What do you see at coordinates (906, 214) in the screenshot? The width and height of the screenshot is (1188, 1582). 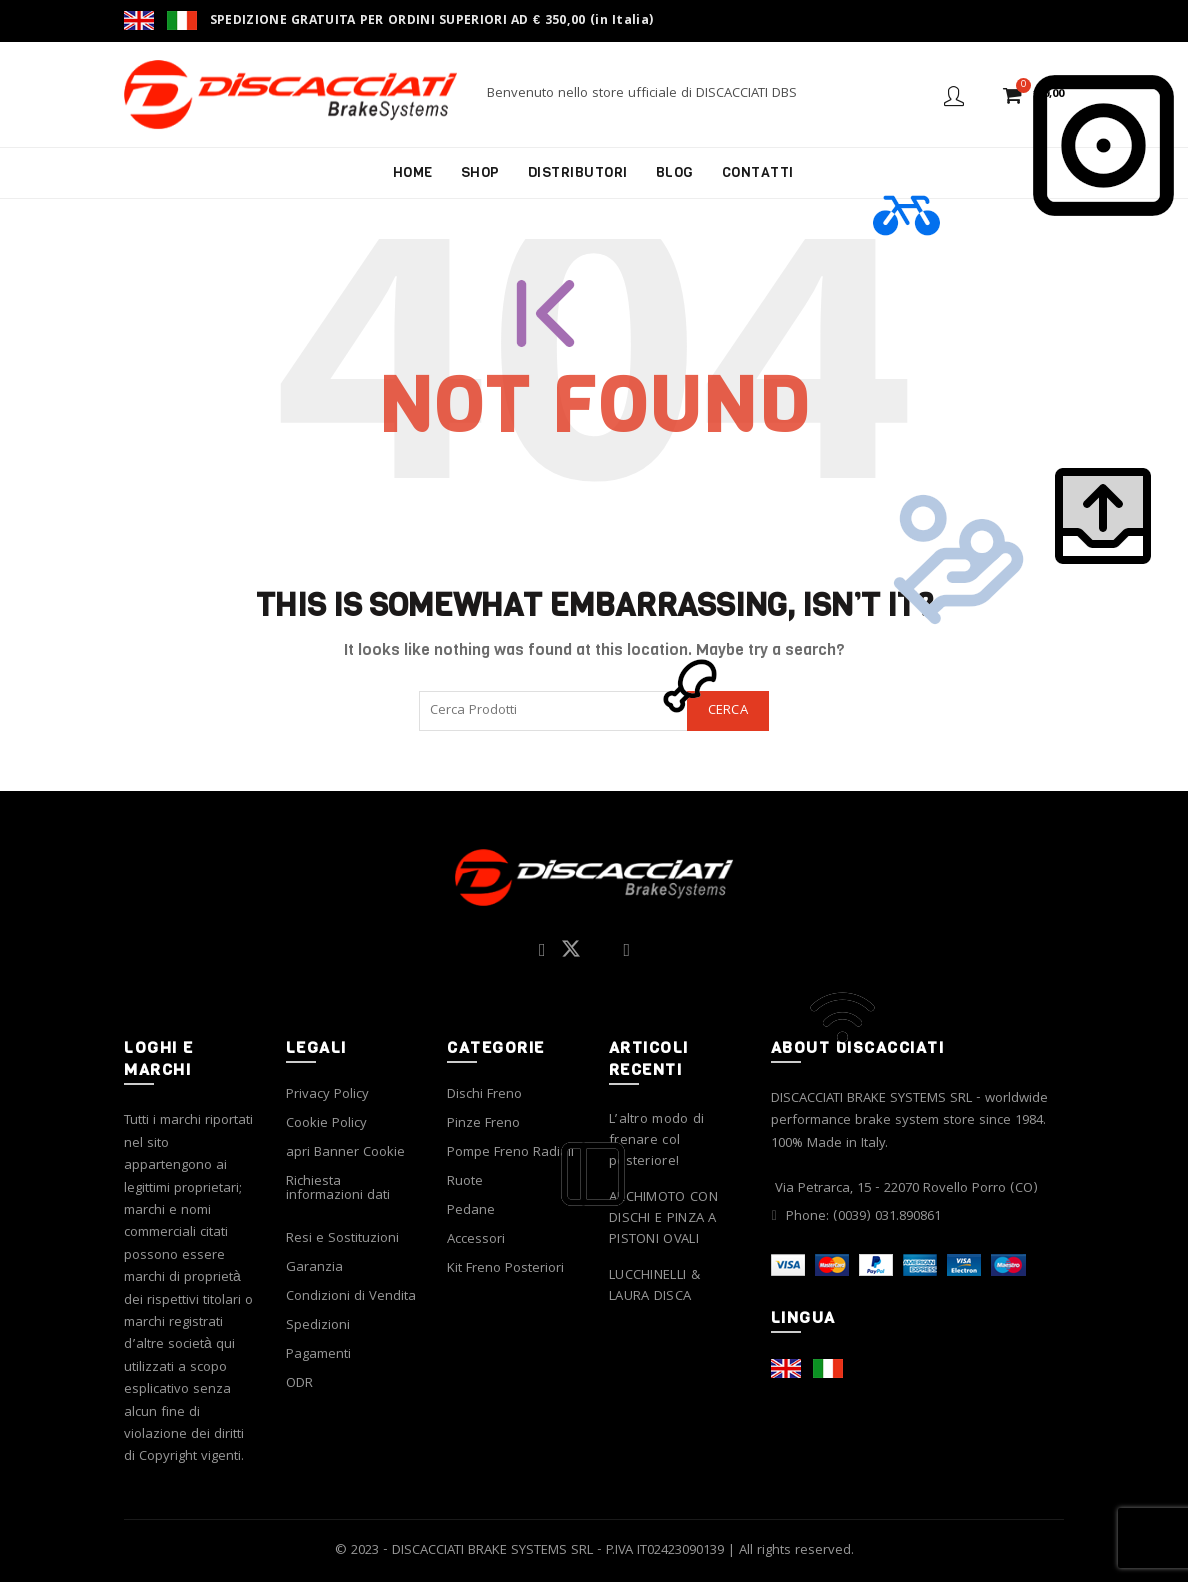 I see `select bicycle as transportation mode` at bounding box center [906, 214].